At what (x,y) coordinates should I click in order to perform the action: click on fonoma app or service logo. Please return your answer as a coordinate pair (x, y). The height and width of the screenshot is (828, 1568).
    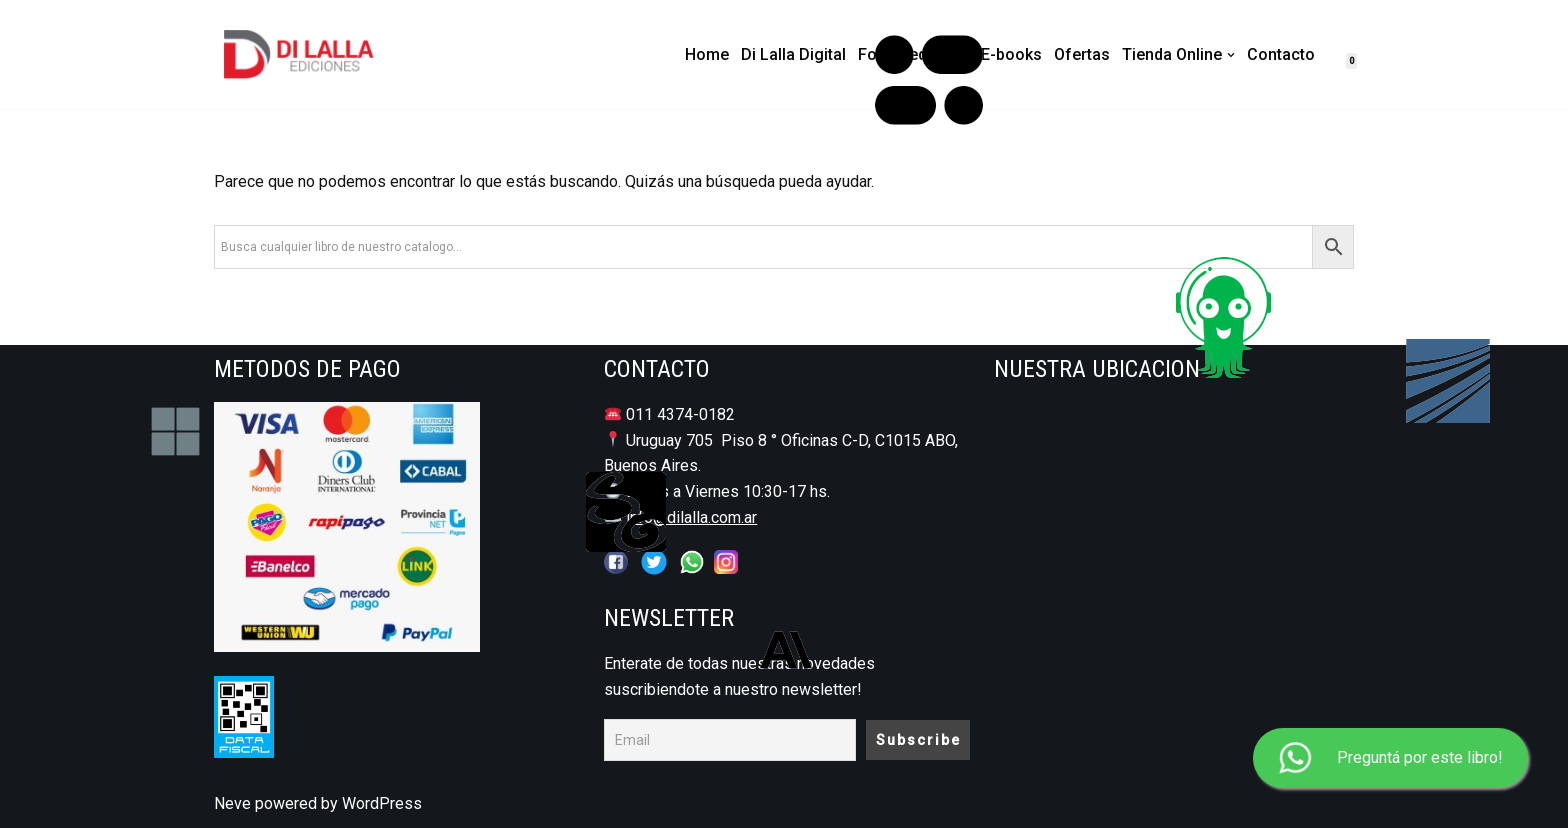
    Looking at the image, I should click on (929, 80).